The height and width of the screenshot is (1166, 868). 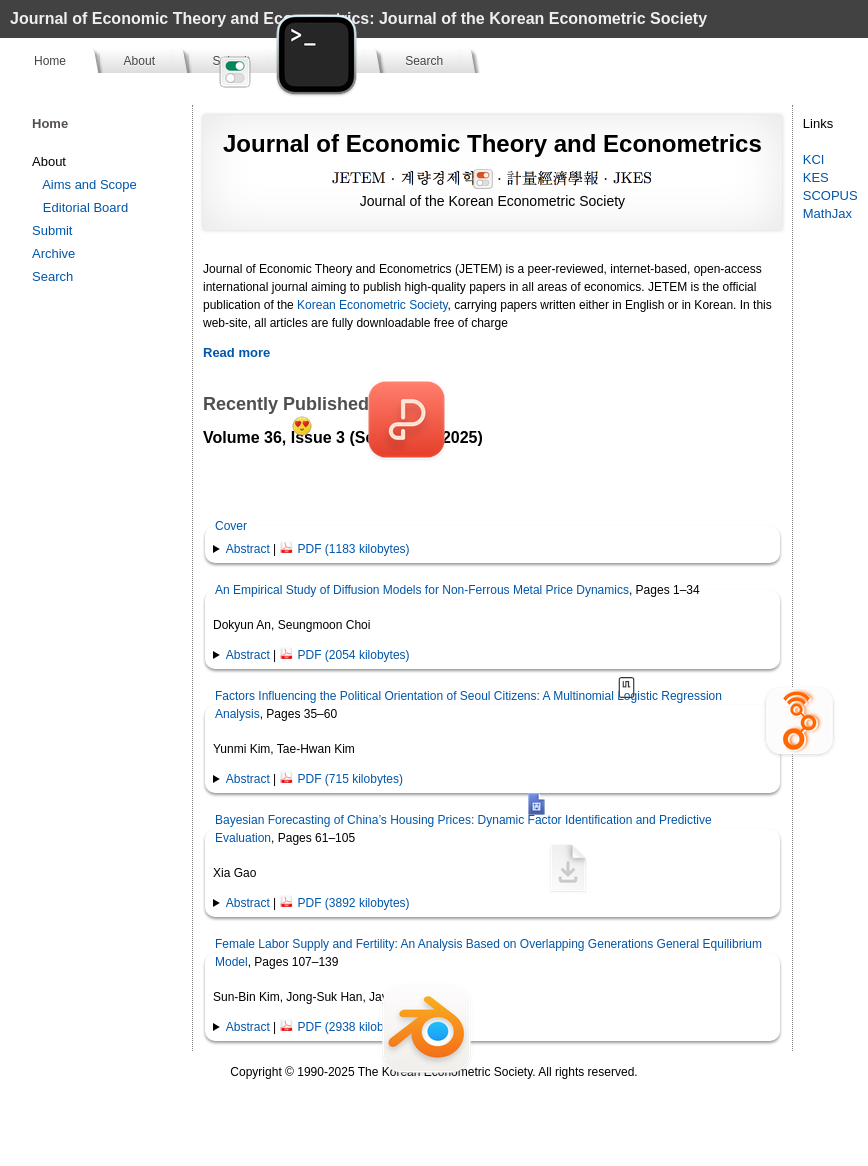 I want to click on authenticate using a smartcard, so click(x=626, y=687).